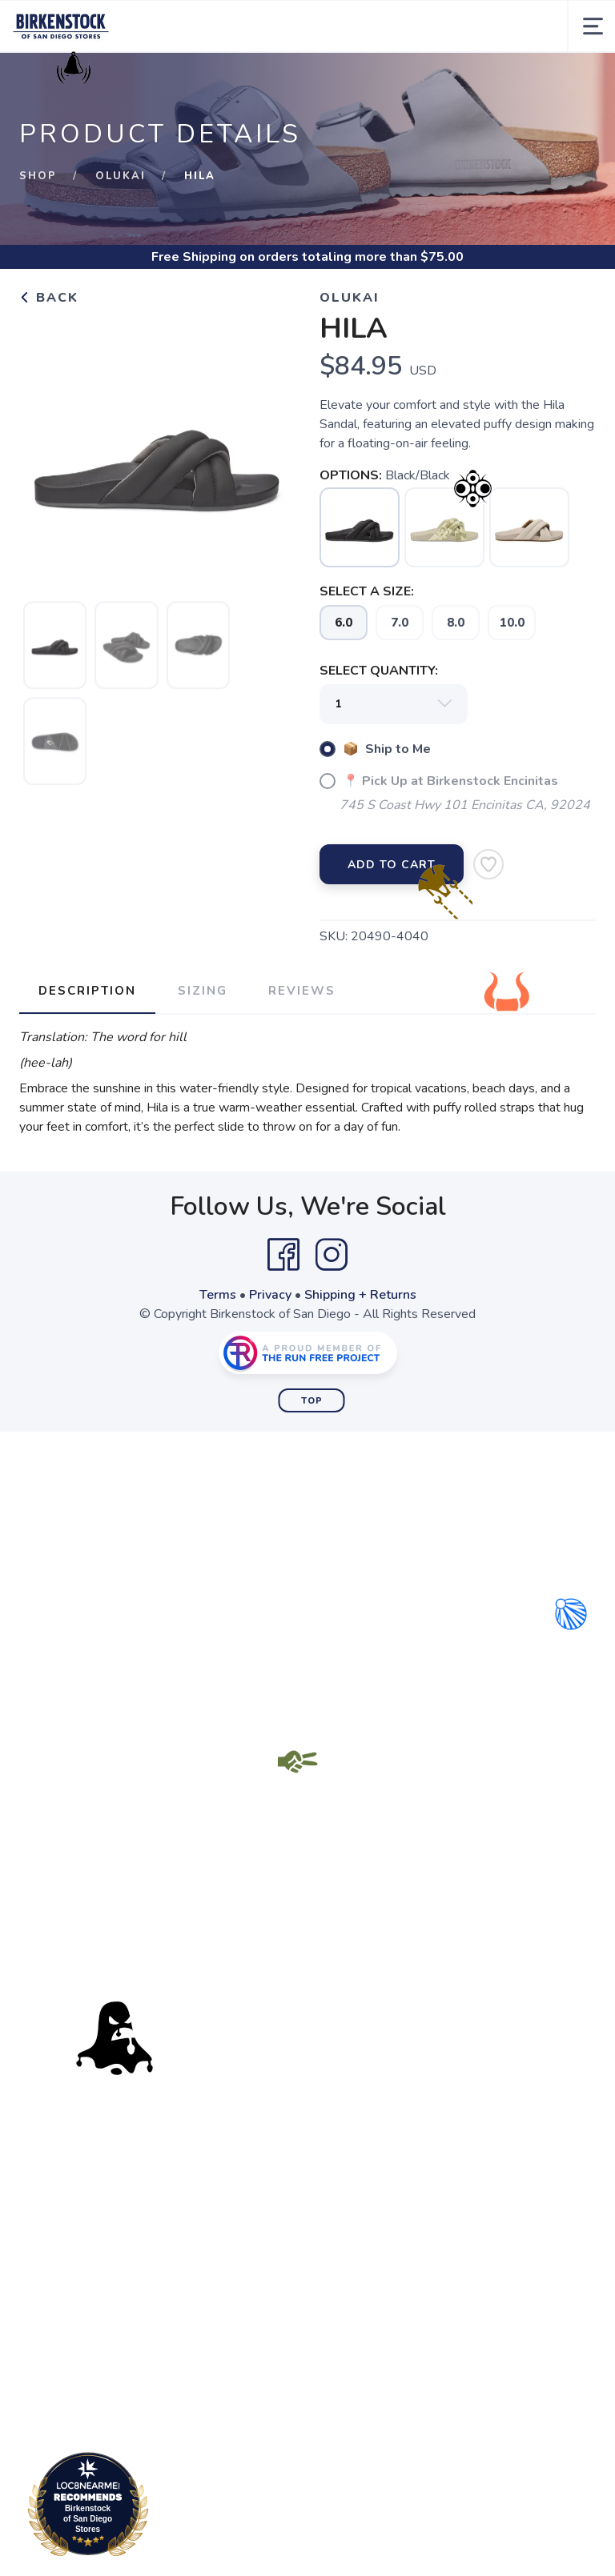 The height and width of the screenshot is (2576, 615). What do you see at coordinates (472, 488) in the screenshot?
I see `decorative abstract shape or pattern element` at bounding box center [472, 488].